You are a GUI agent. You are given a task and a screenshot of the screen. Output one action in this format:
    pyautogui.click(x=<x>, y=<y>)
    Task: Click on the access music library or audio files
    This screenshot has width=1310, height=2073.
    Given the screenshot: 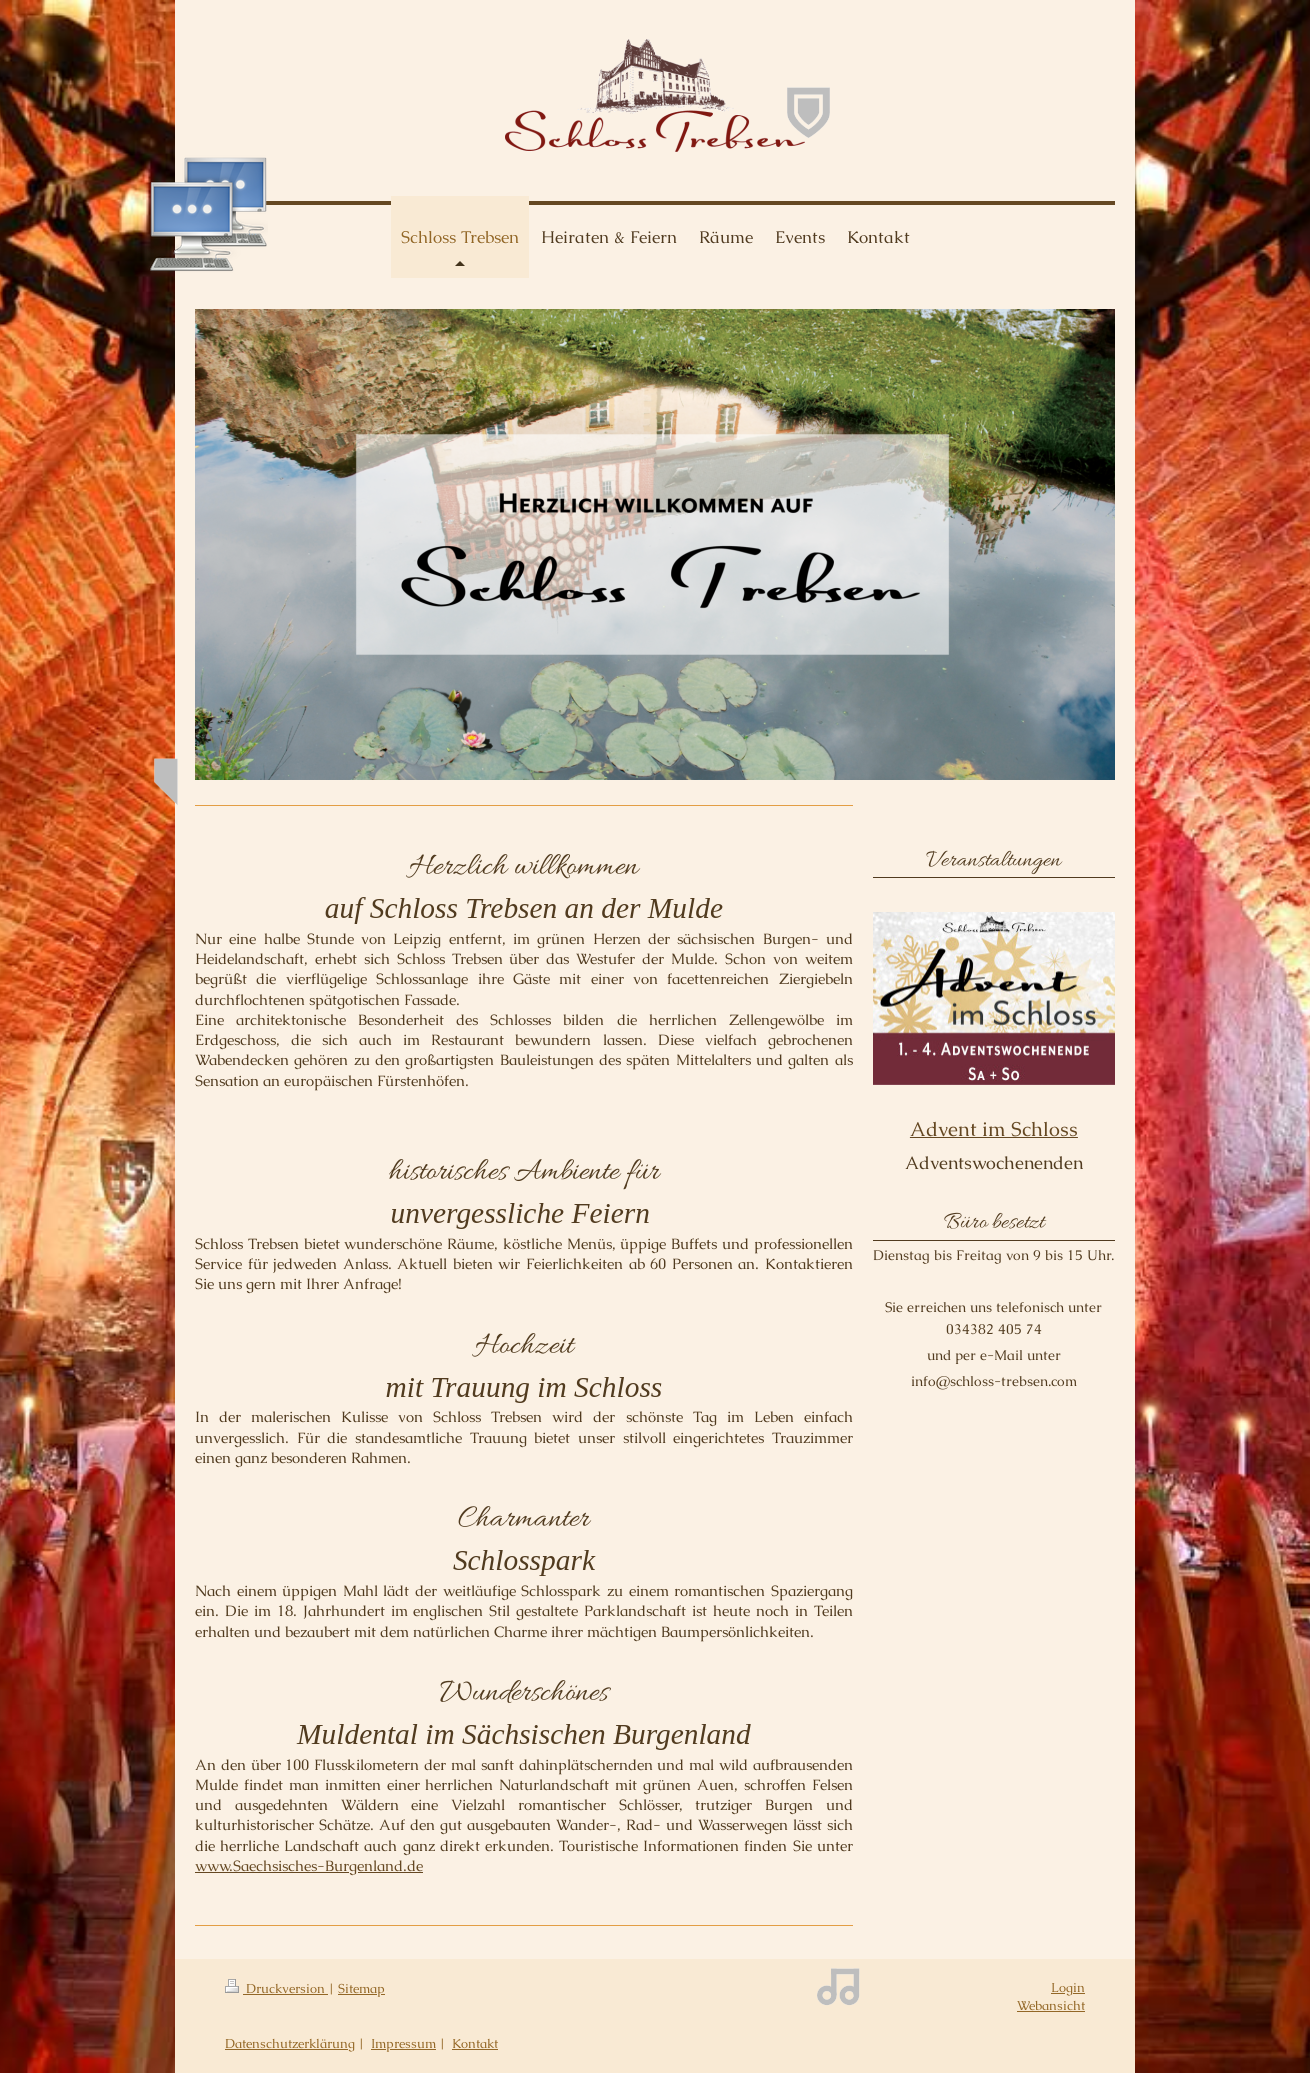 What is the action you would take?
    pyautogui.click(x=839, y=1985)
    